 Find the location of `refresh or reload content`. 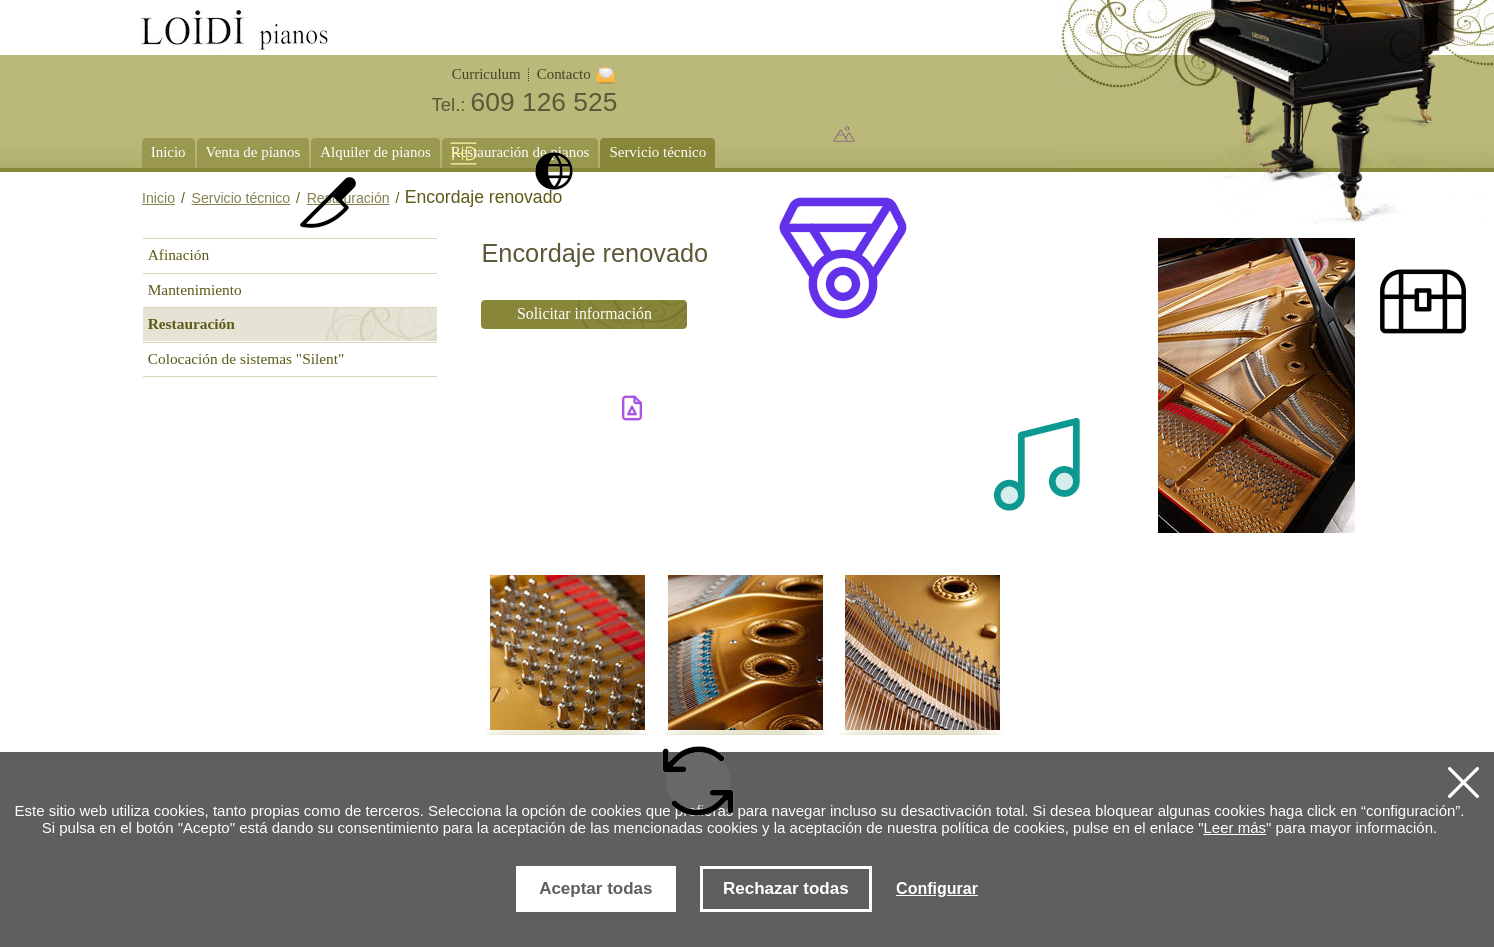

refresh or reload content is located at coordinates (698, 781).